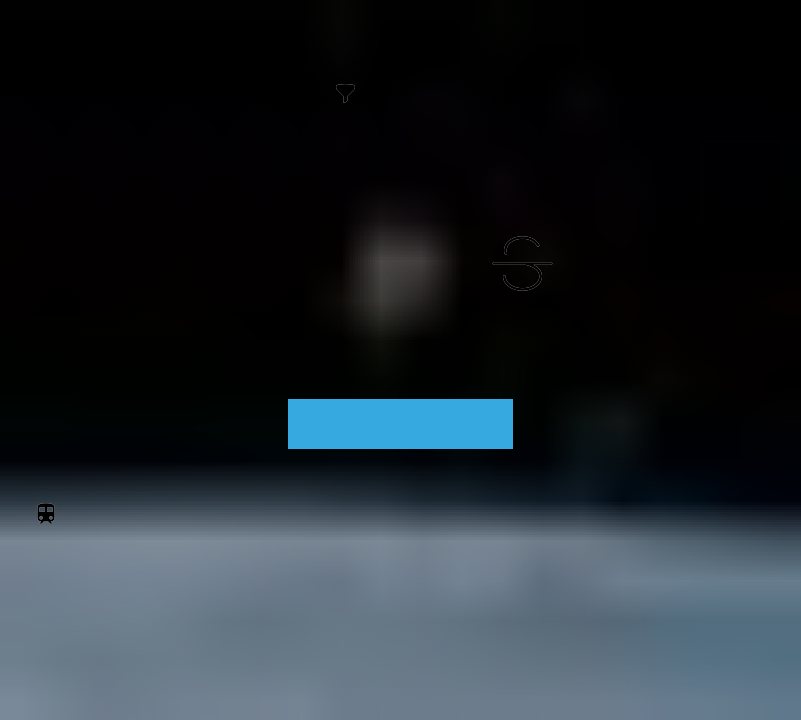 The width and height of the screenshot is (801, 720). I want to click on view train schedules or routes, so click(46, 514).